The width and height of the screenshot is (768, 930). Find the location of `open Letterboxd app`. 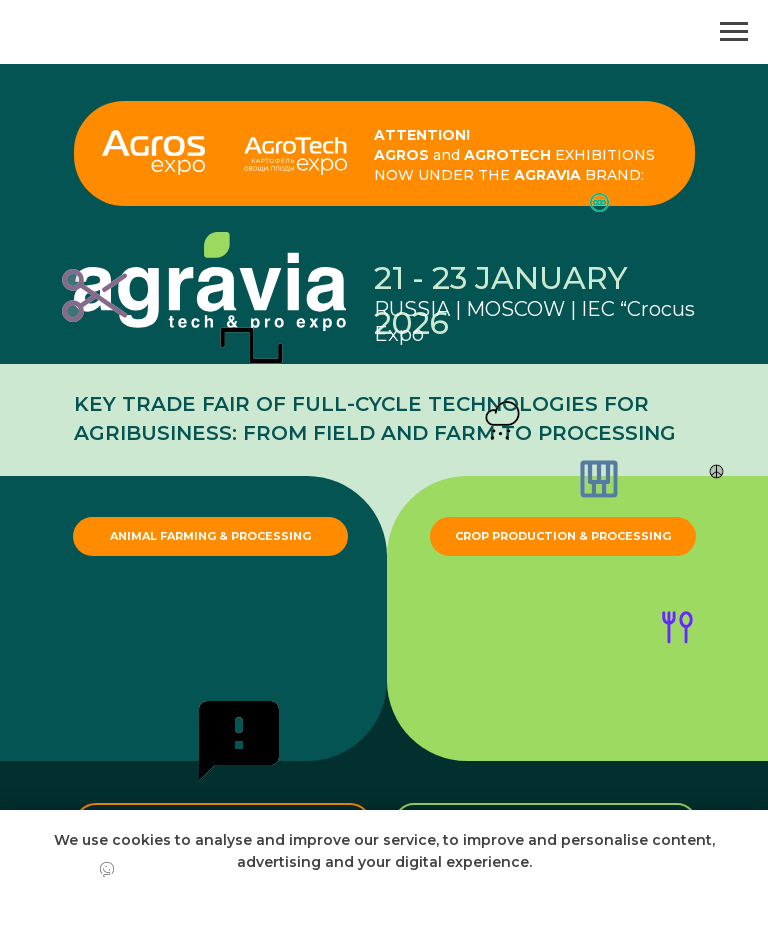

open Letterboxd app is located at coordinates (599, 202).